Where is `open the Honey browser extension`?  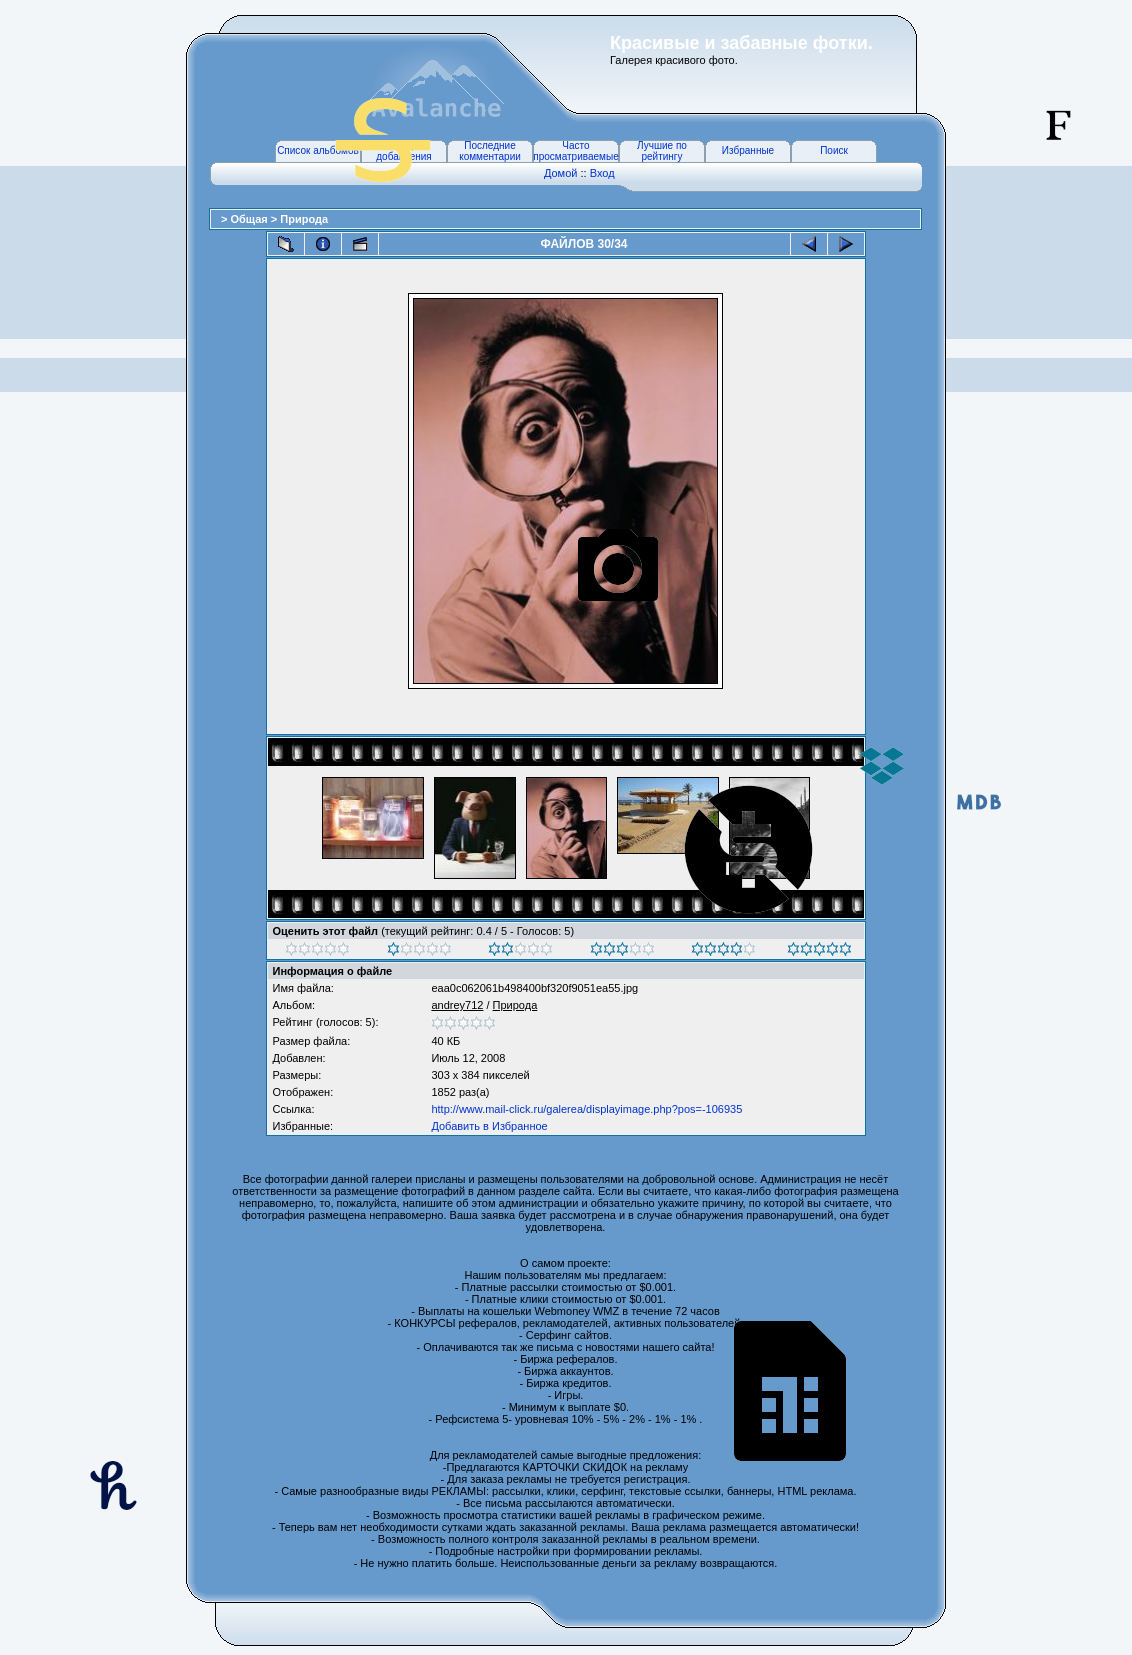 open the Honey browser extension is located at coordinates (113, 1485).